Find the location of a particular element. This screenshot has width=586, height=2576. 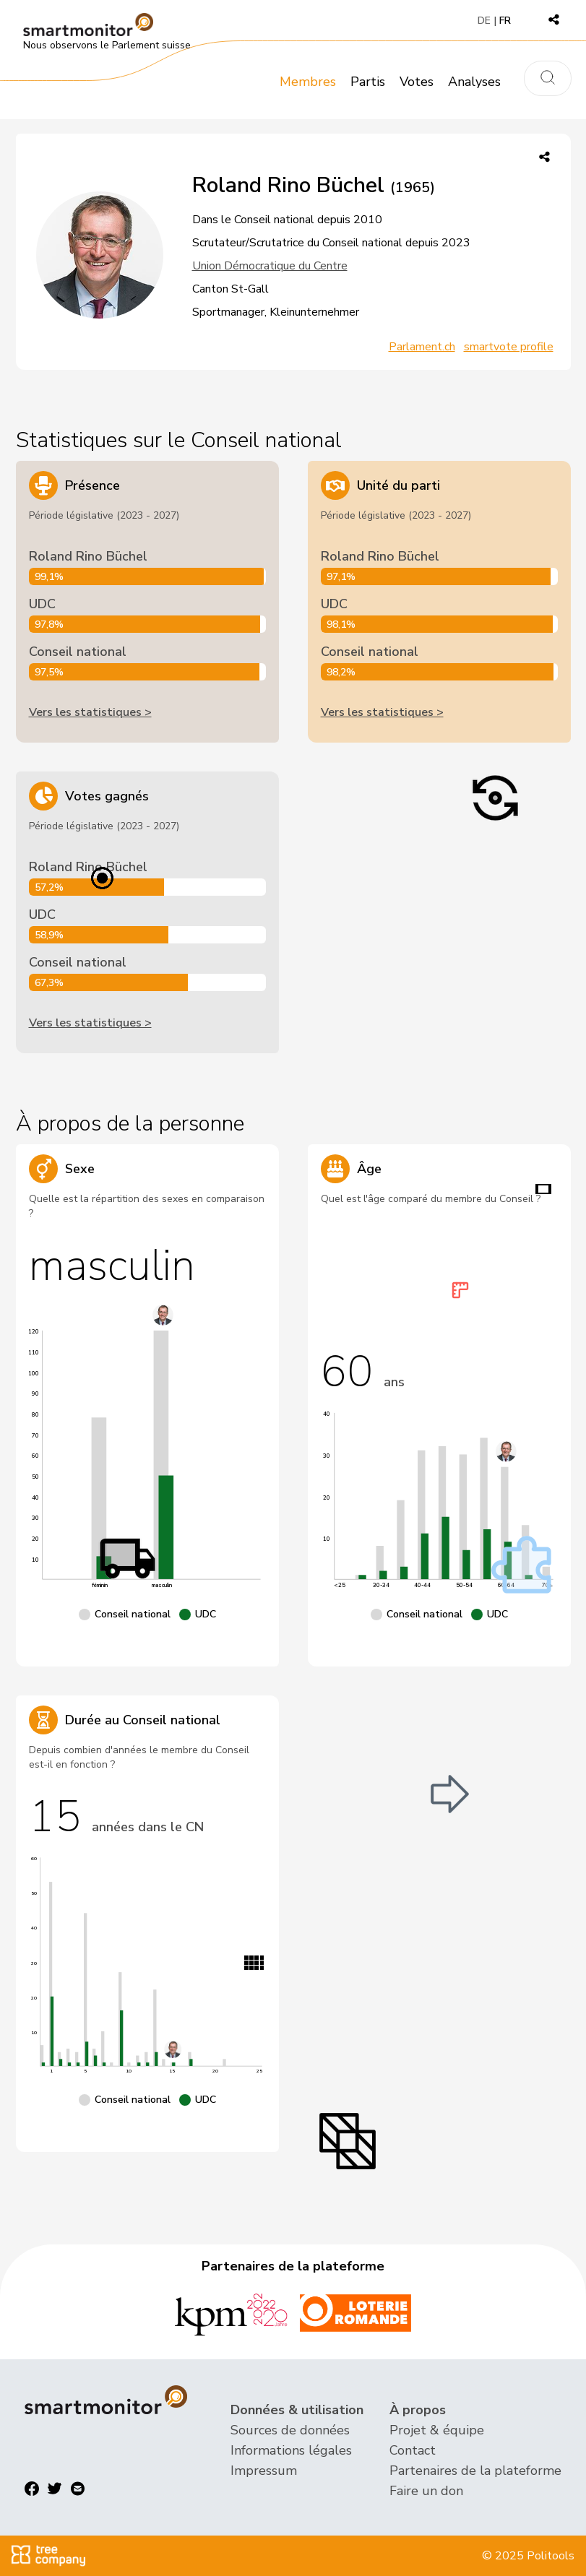

switch between front and rear camera is located at coordinates (495, 798).